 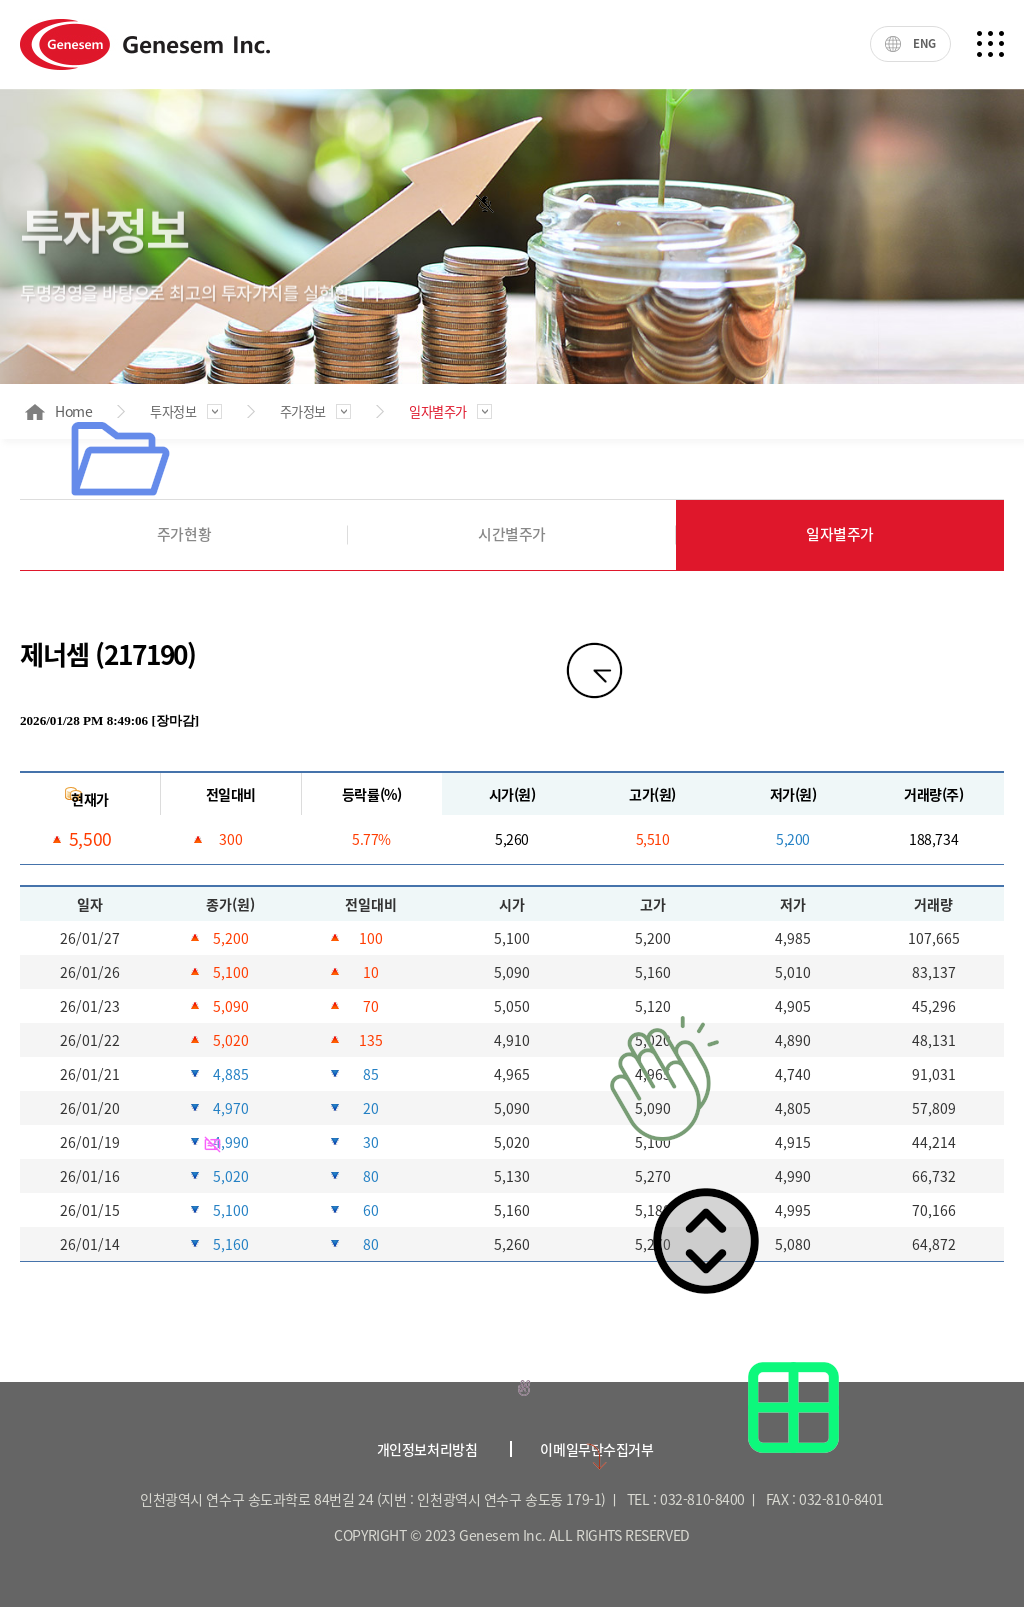 What do you see at coordinates (662, 1078) in the screenshot?
I see `applaud or show appreciation for content` at bounding box center [662, 1078].